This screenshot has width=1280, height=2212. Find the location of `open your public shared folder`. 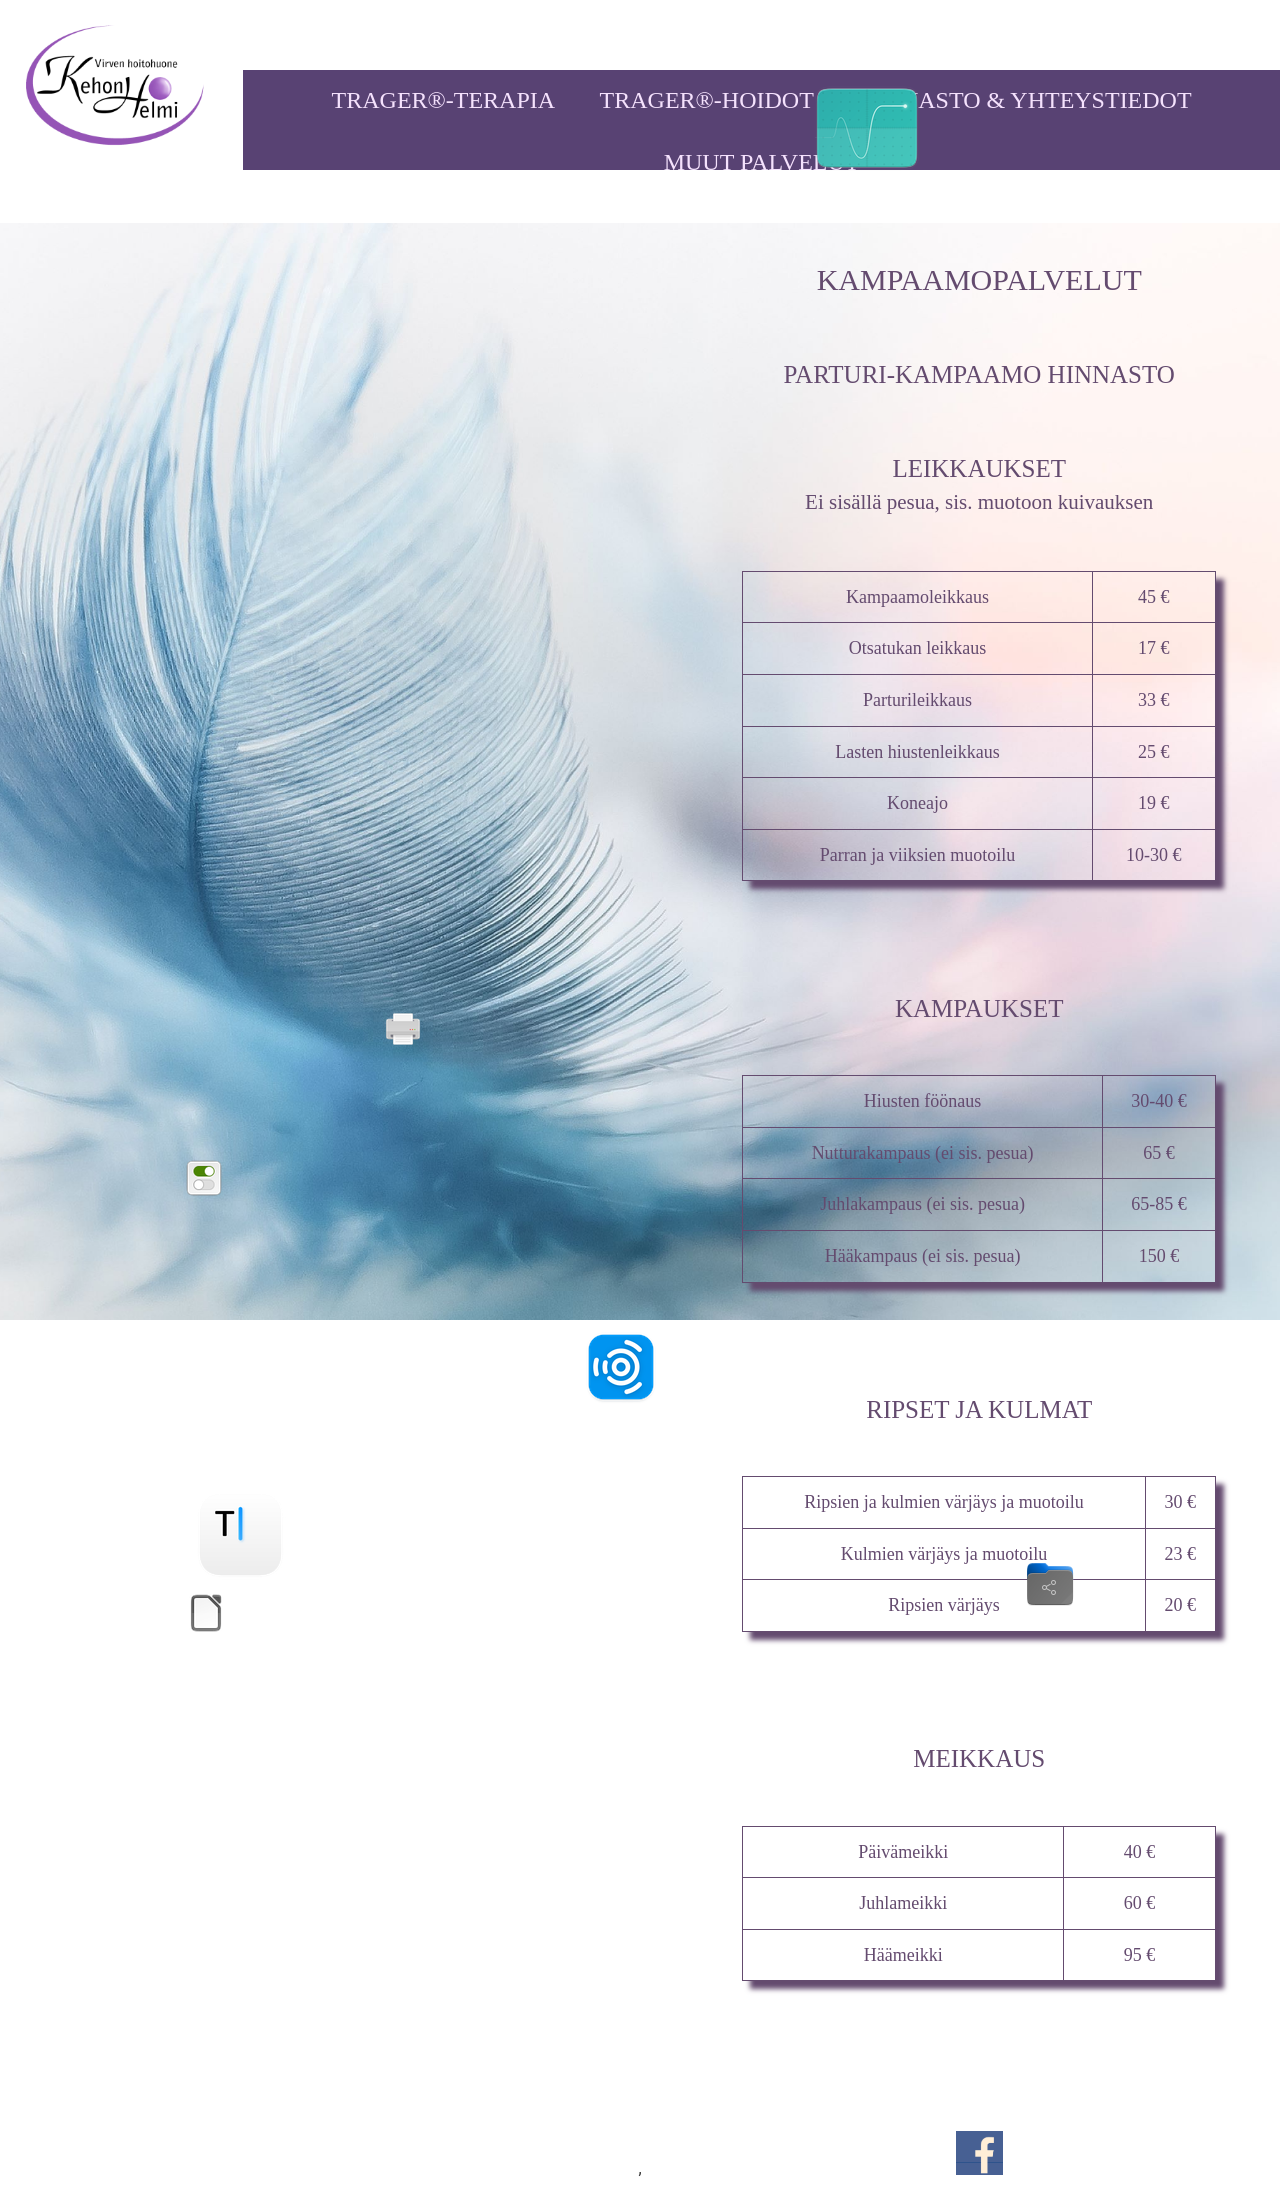

open your public shared folder is located at coordinates (1050, 1584).